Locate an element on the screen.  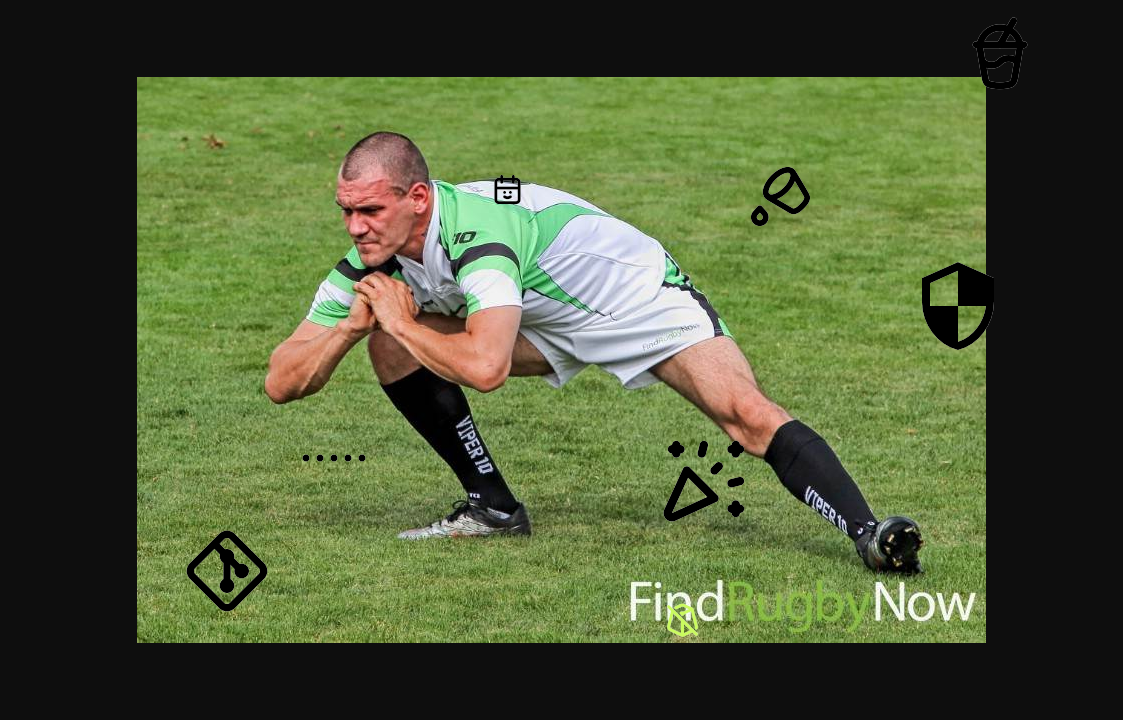
access security settings is located at coordinates (958, 306).